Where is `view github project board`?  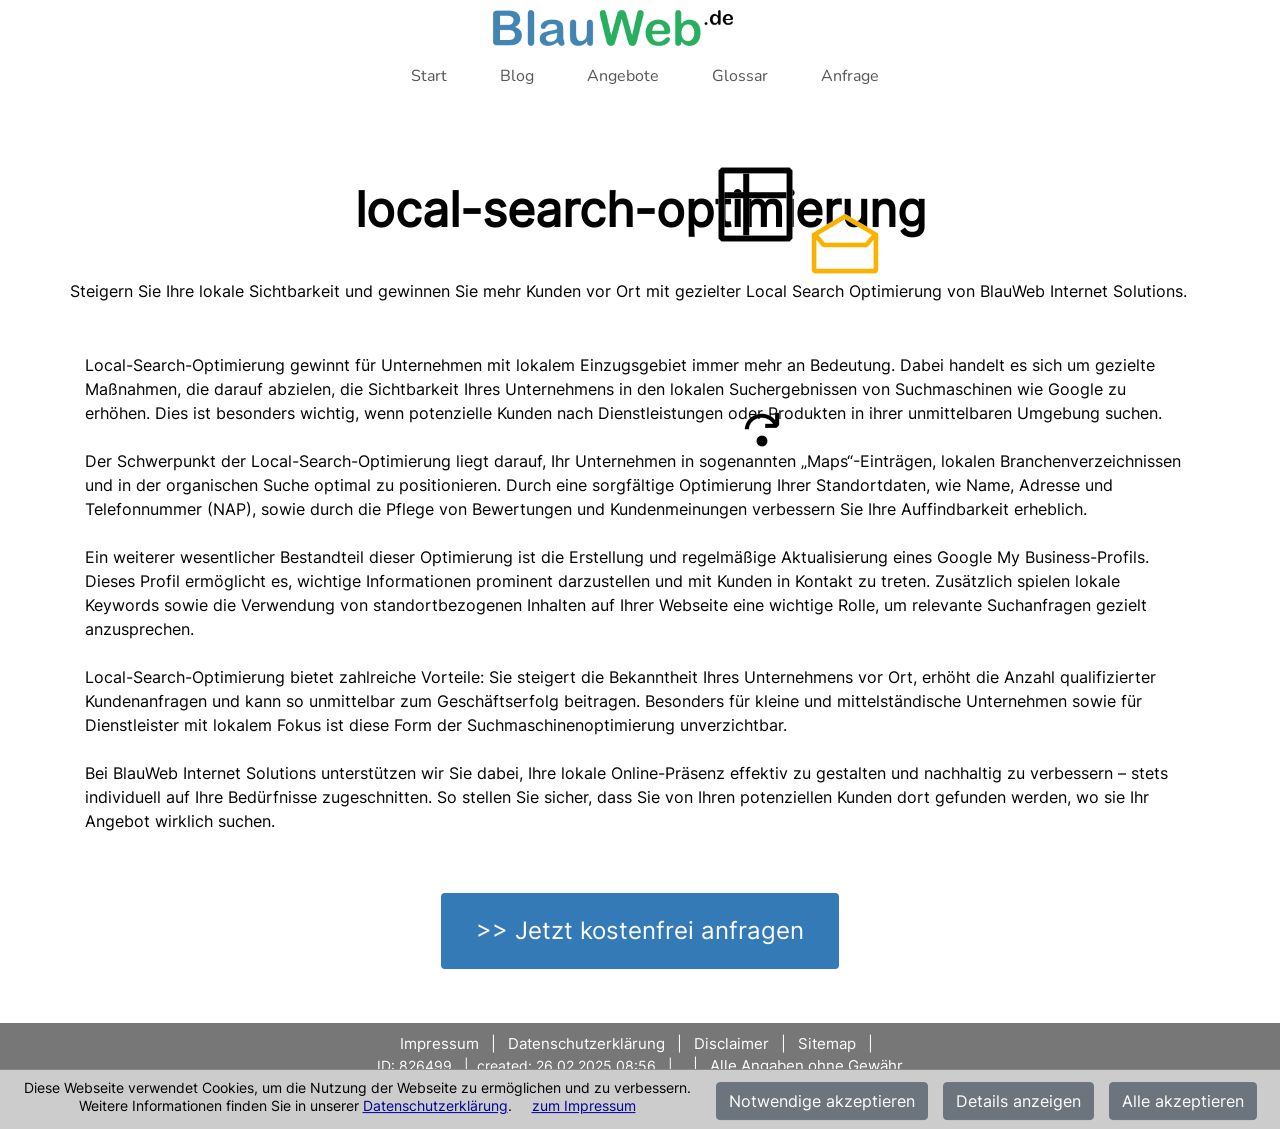
view github project board is located at coordinates (755, 204).